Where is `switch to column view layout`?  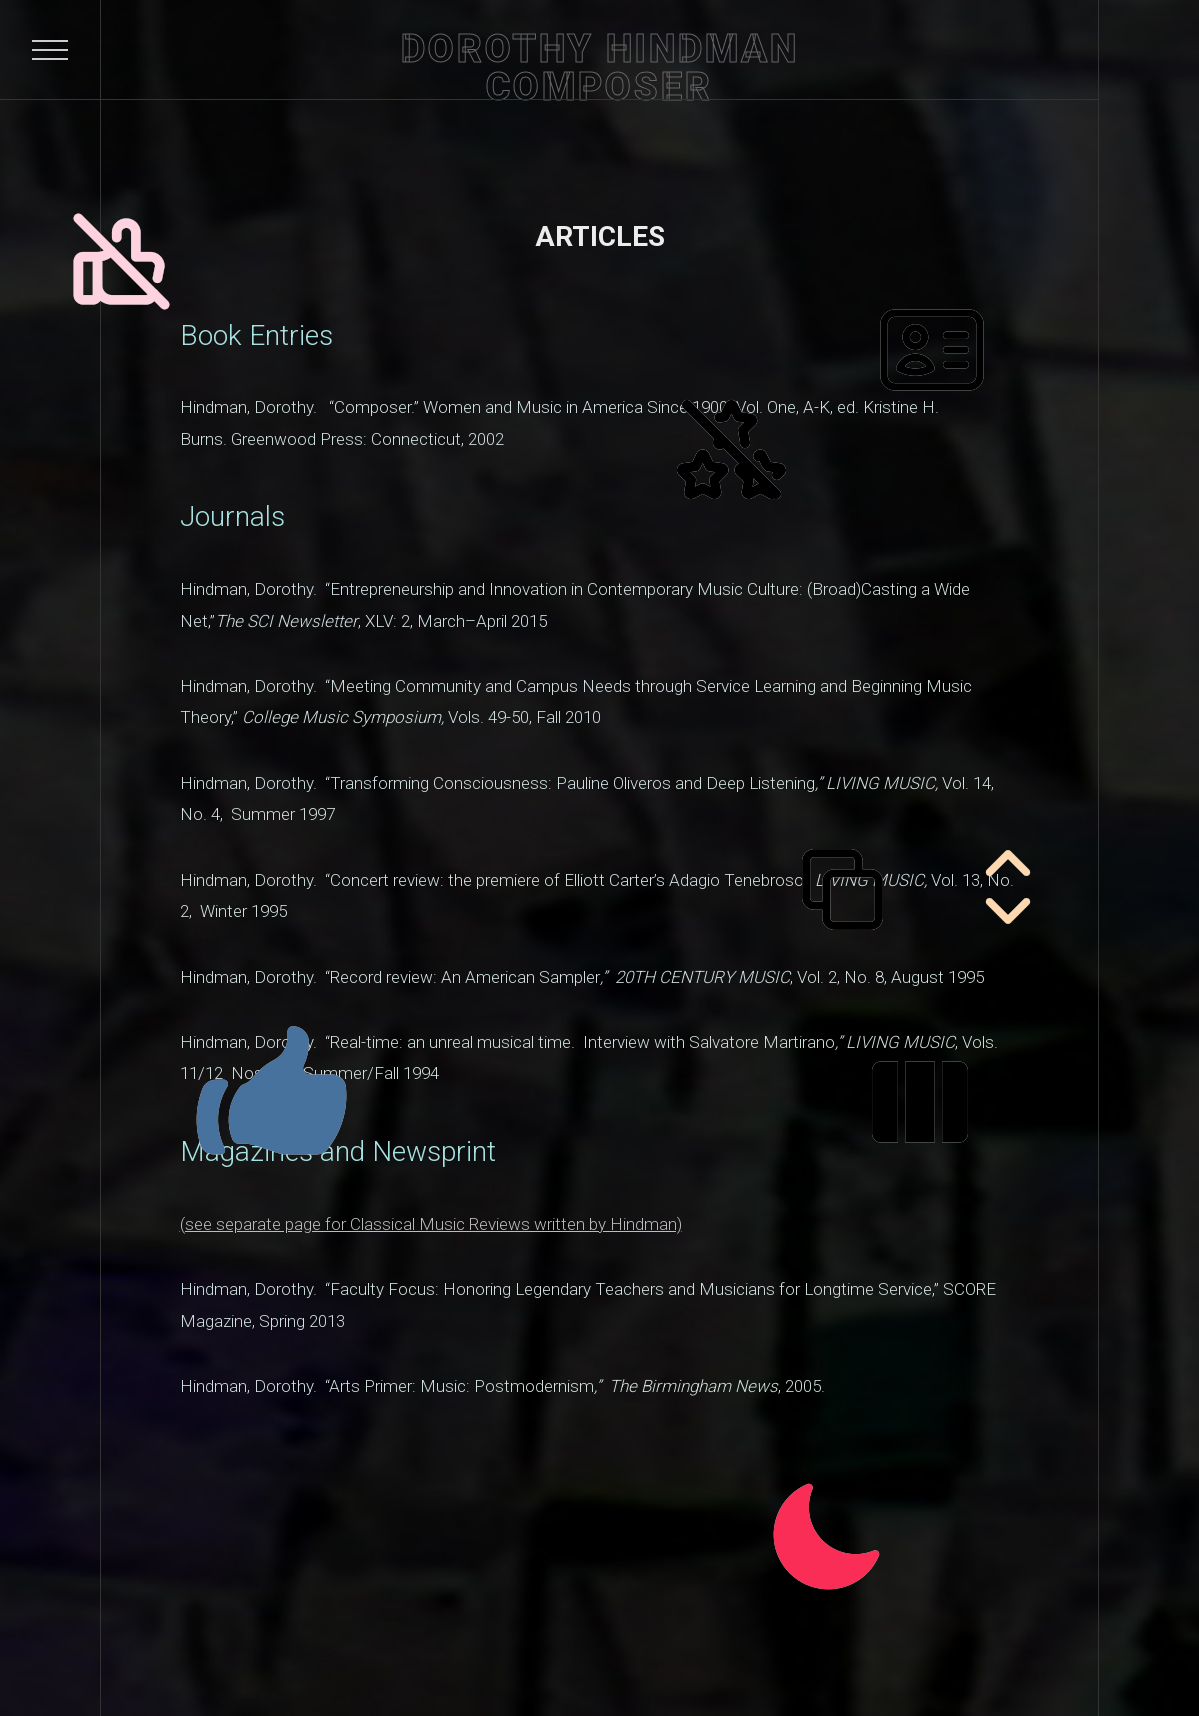 switch to column view layout is located at coordinates (920, 1102).